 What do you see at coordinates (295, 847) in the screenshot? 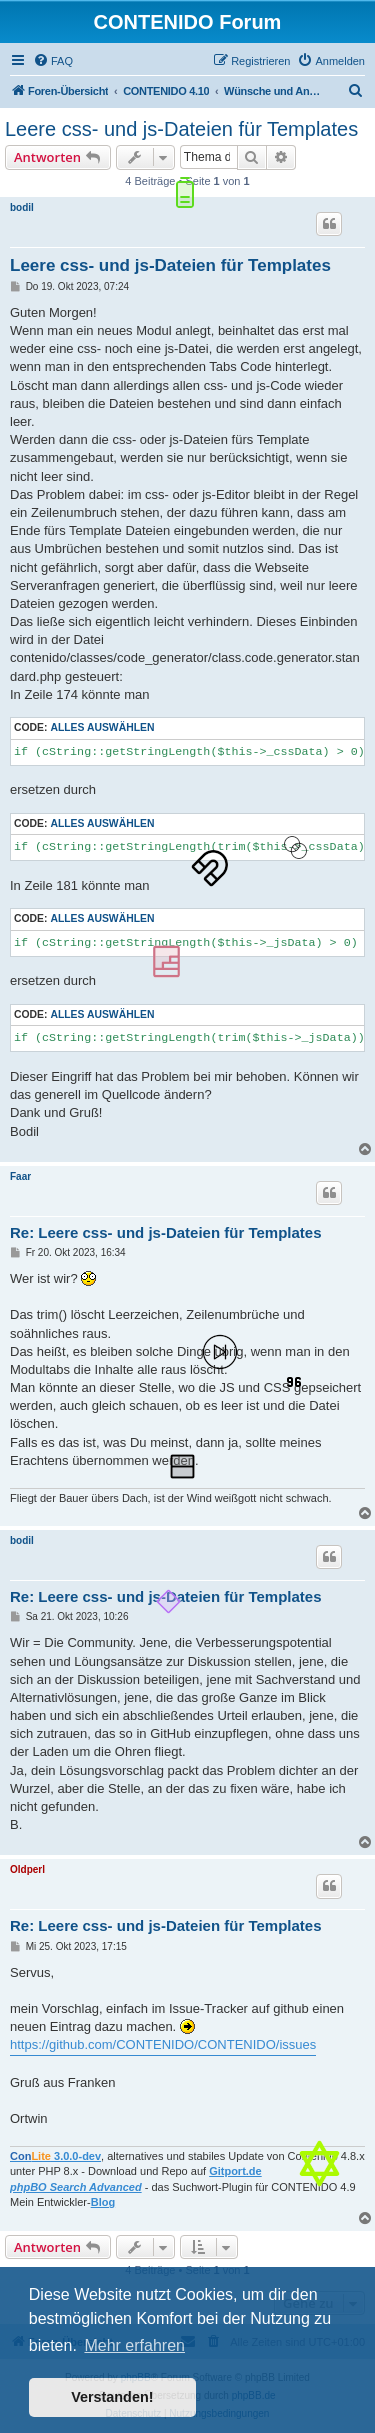
I see `apply intersect operation to selected shapes` at bounding box center [295, 847].